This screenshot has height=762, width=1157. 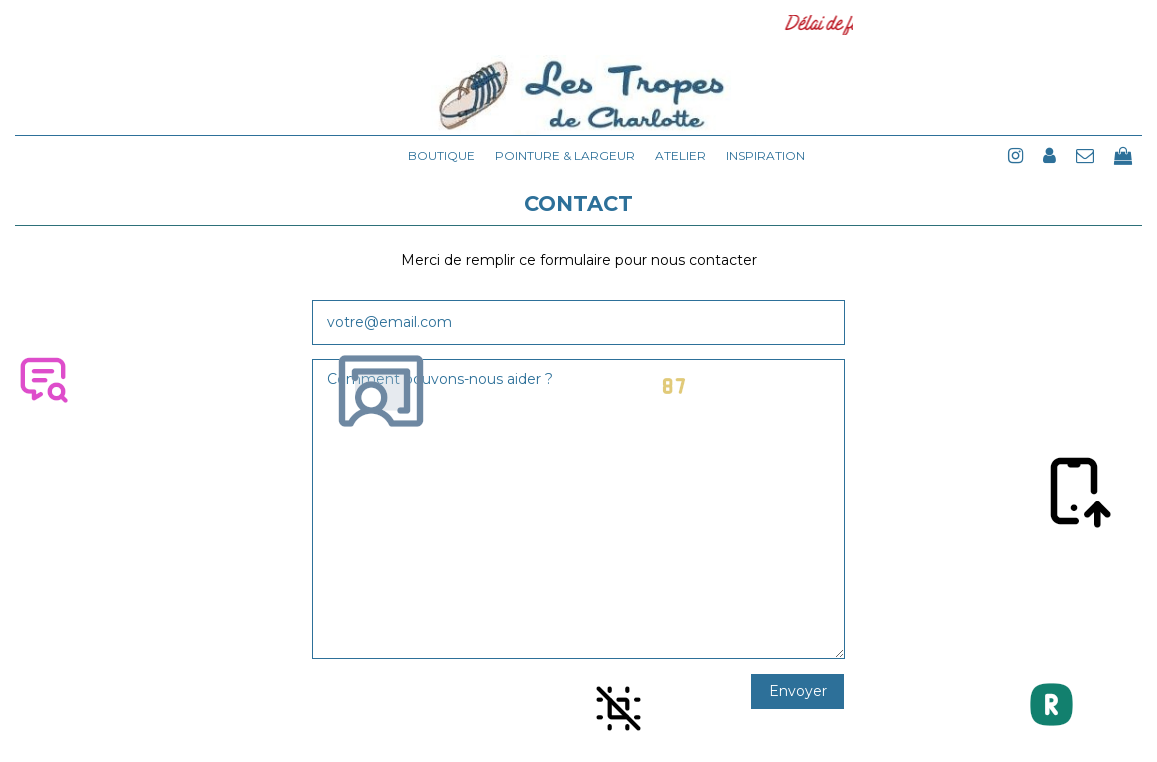 I want to click on displays the number 87 as a badge or count indicator, so click(x=674, y=386).